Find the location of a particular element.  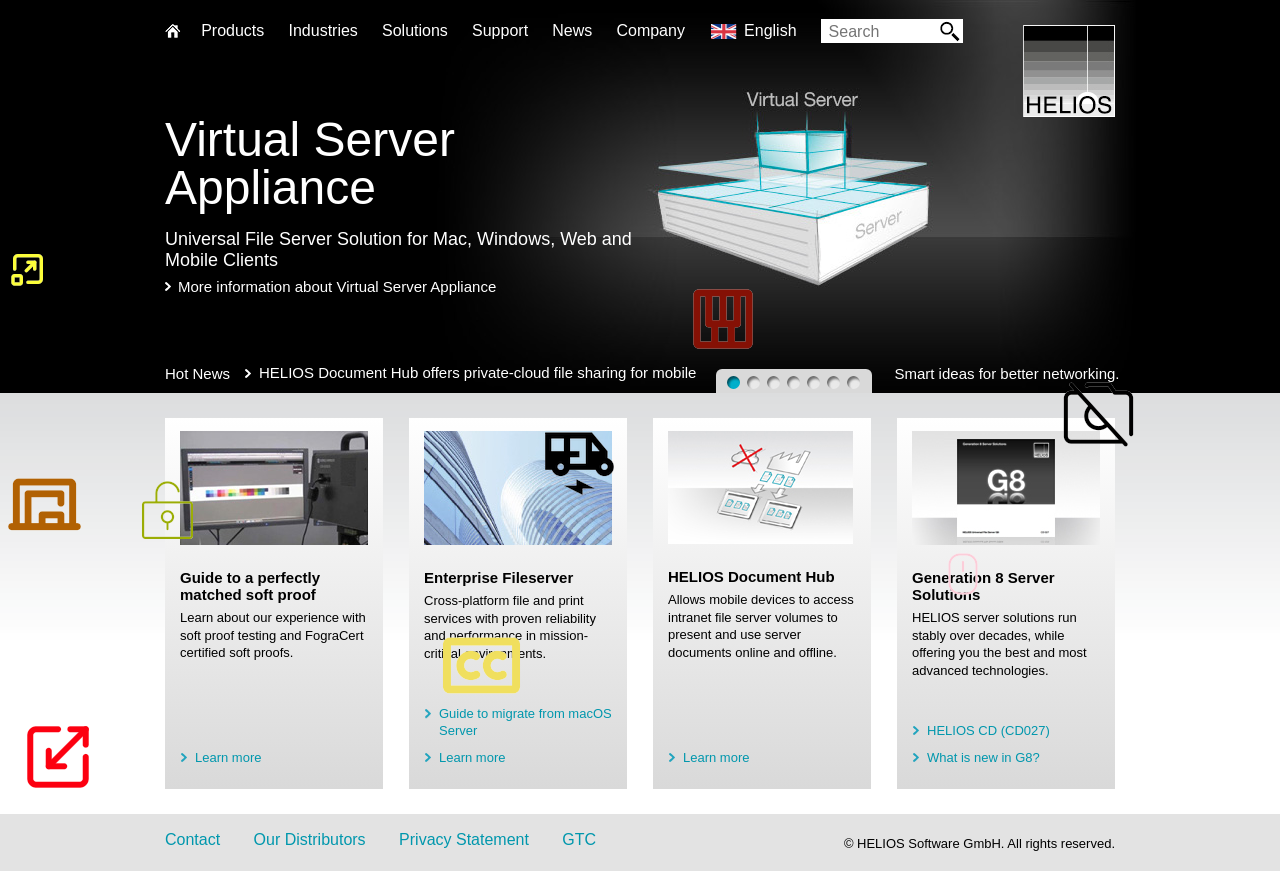

maximize window to full screen is located at coordinates (28, 269).